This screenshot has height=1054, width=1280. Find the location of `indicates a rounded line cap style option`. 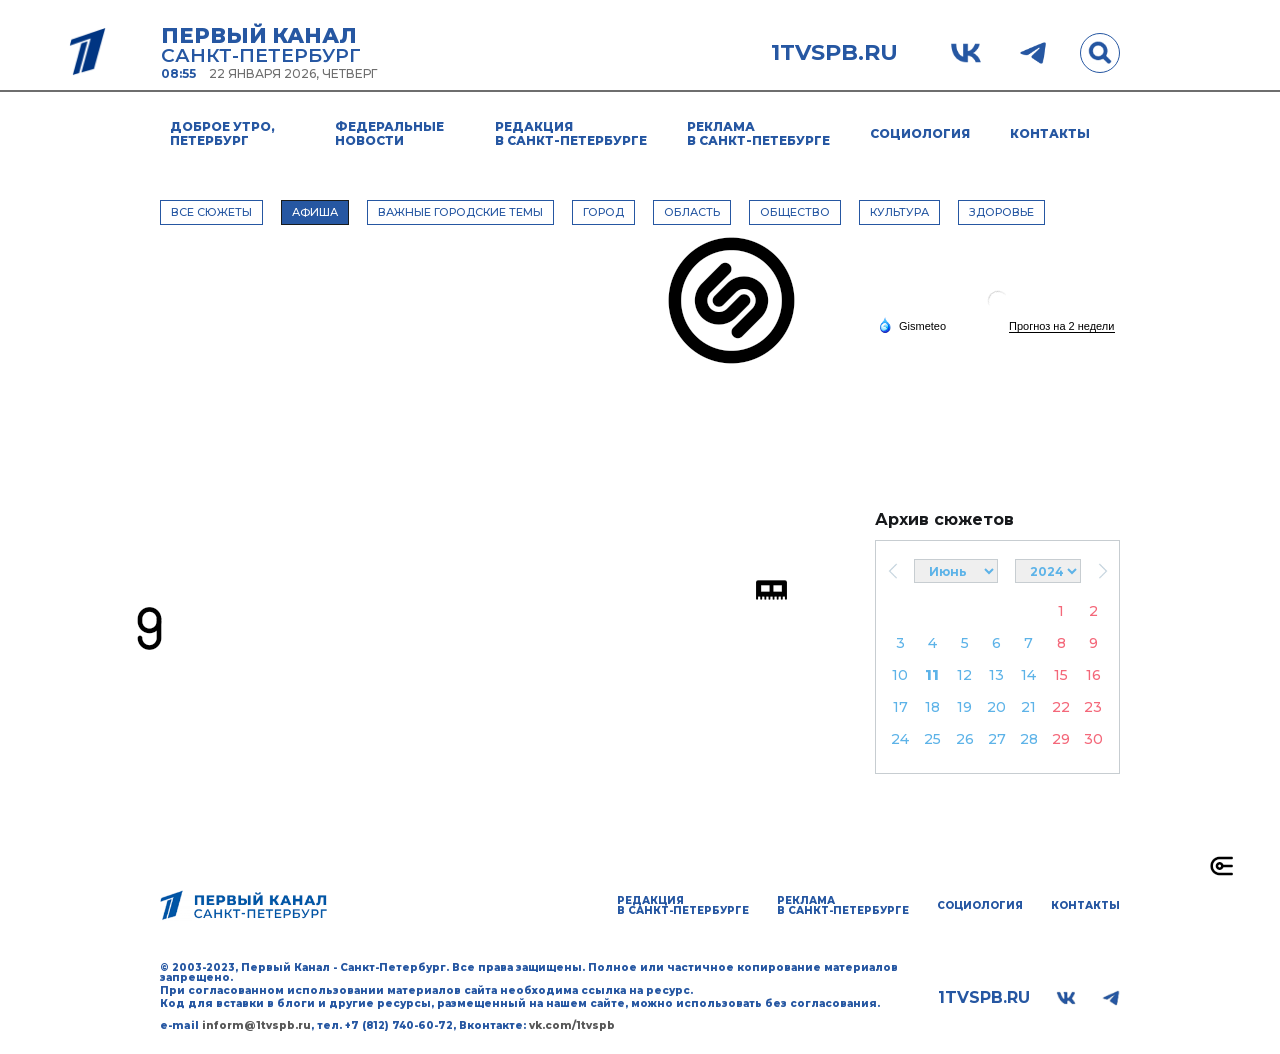

indicates a rounded line cap style option is located at coordinates (1221, 866).